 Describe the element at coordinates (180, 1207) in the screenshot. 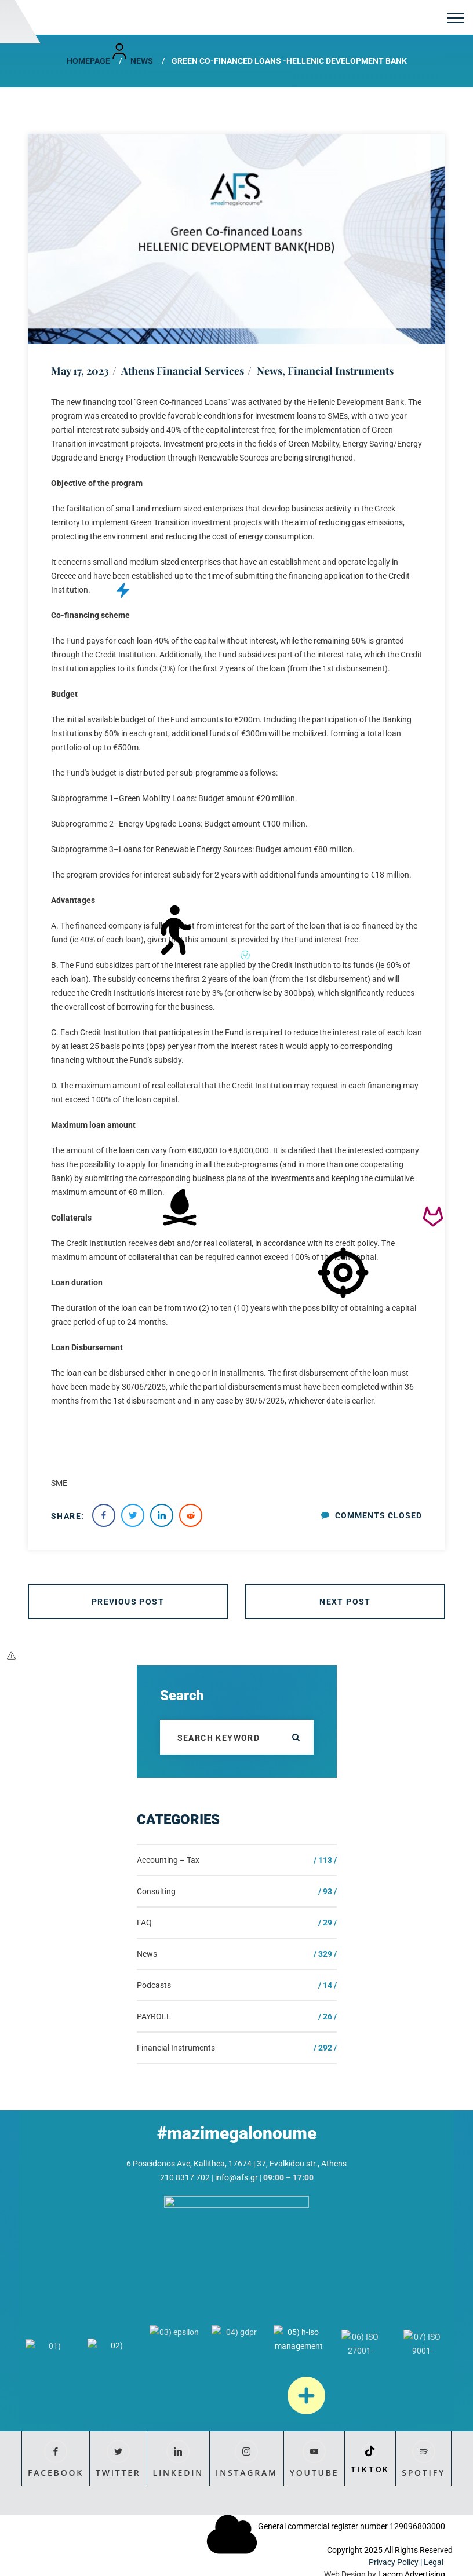

I see `access camping or outdoor activity features` at that location.